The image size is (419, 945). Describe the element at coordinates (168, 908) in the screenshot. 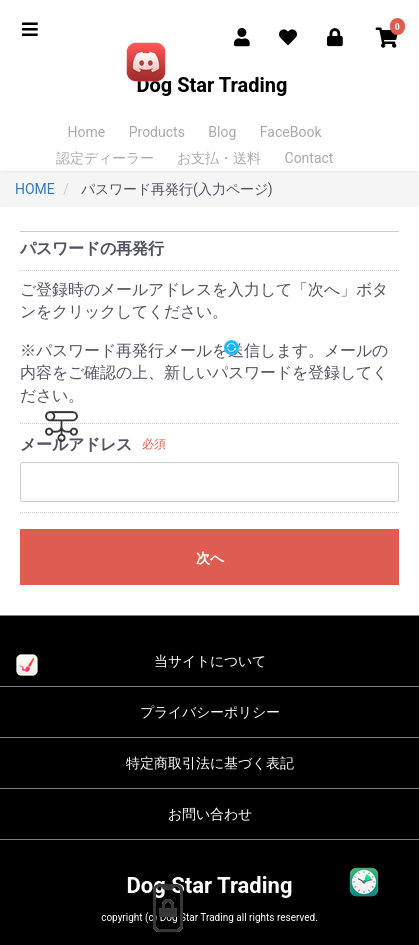

I see `device is locked or secured` at that location.